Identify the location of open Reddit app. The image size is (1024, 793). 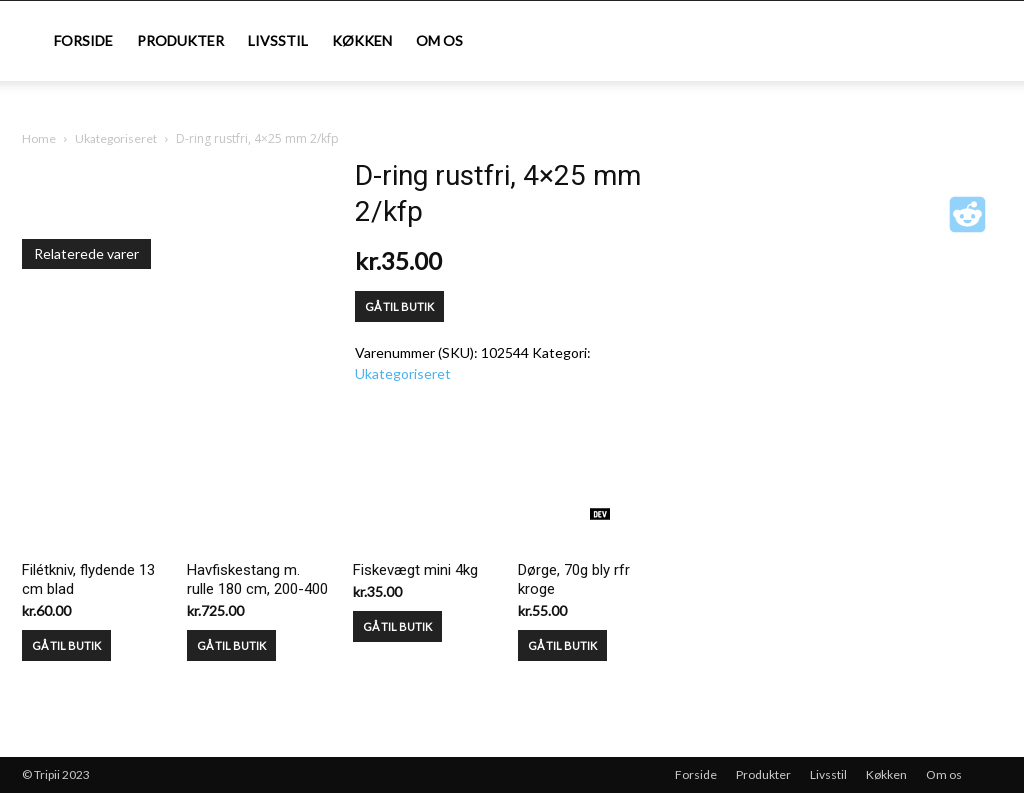
(967, 214).